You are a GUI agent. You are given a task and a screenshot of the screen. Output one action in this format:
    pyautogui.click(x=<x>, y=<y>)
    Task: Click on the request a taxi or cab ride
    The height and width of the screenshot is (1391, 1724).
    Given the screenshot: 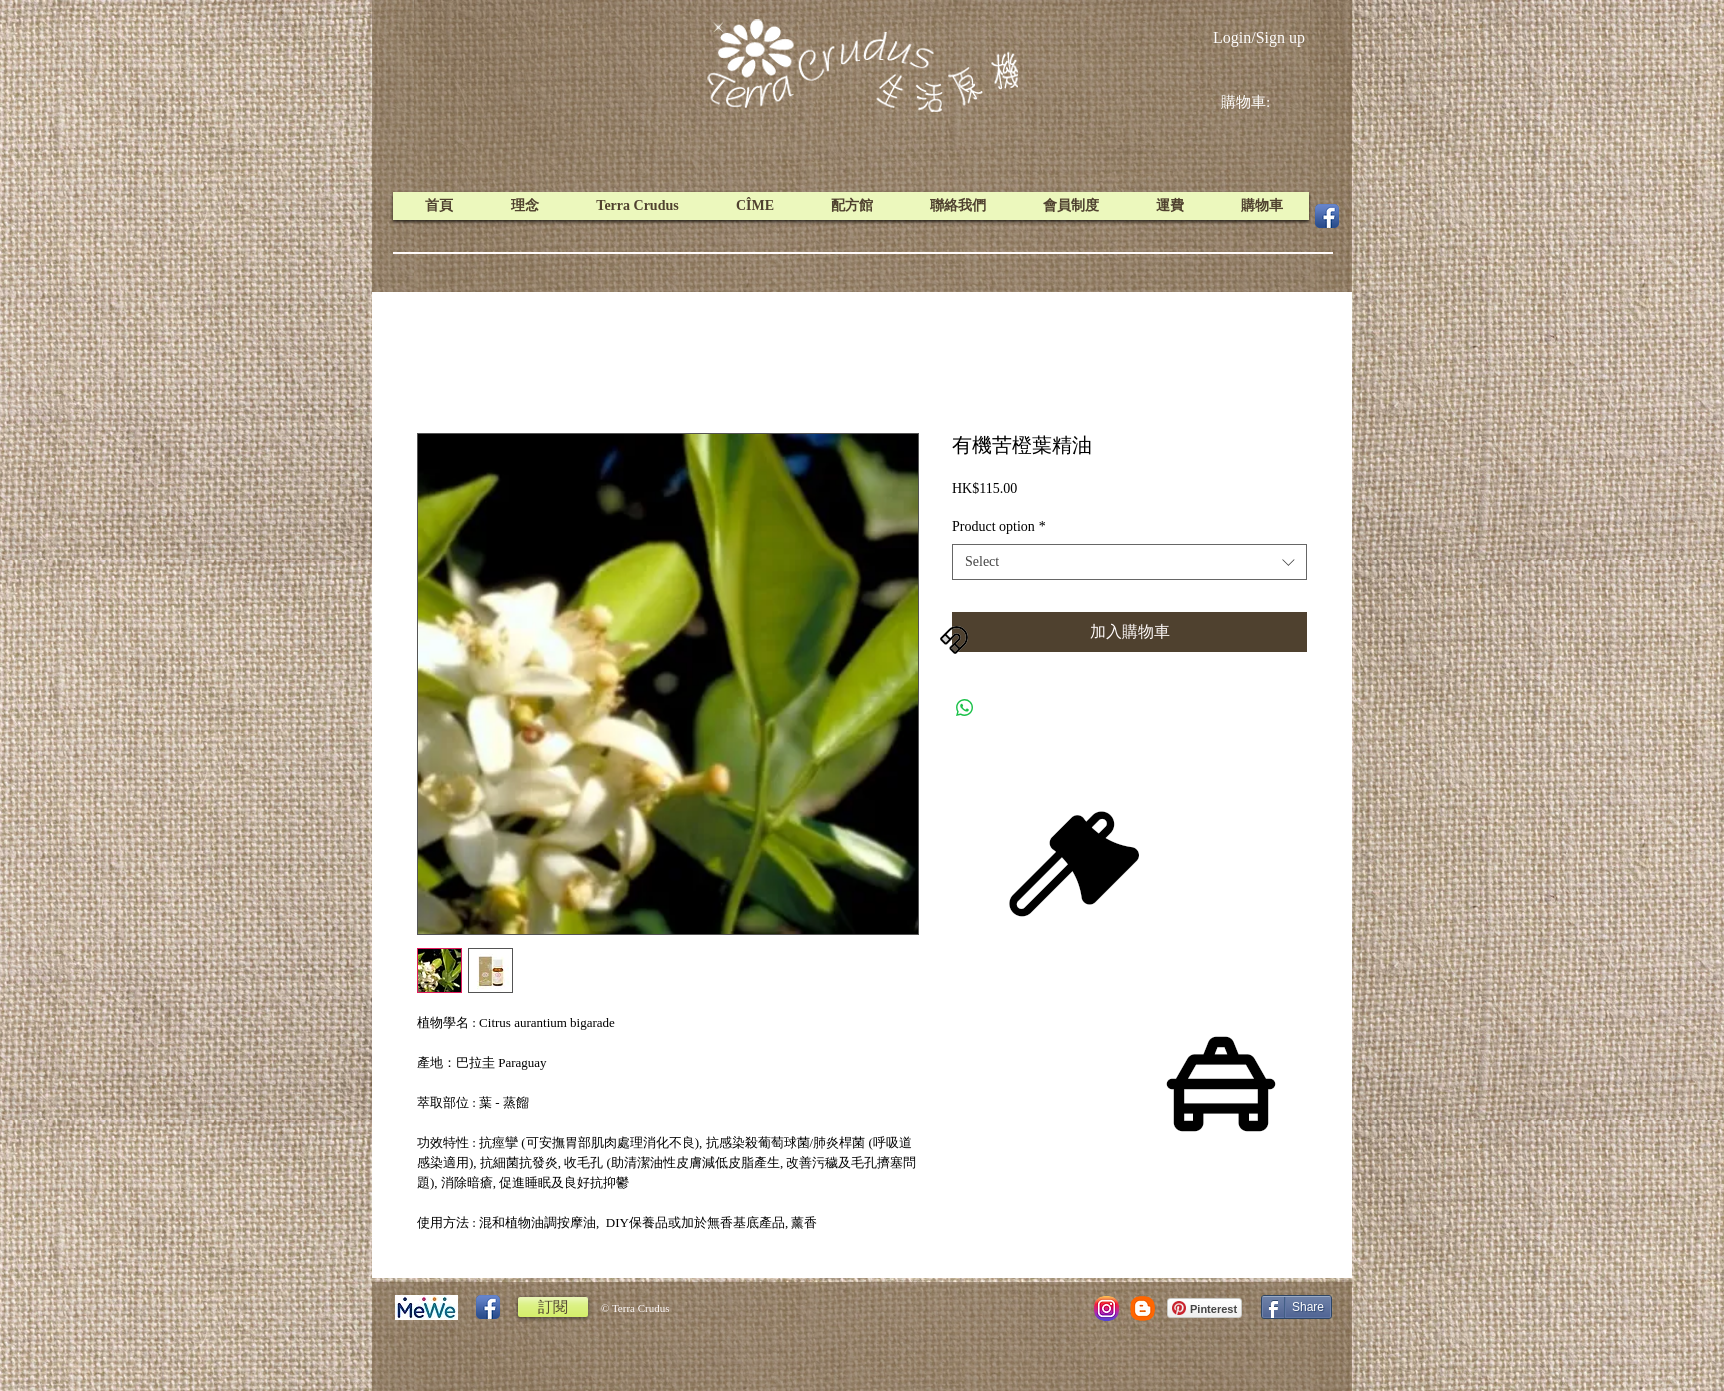 What is the action you would take?
    pyautogui.click(x=1221, y=1091)
    